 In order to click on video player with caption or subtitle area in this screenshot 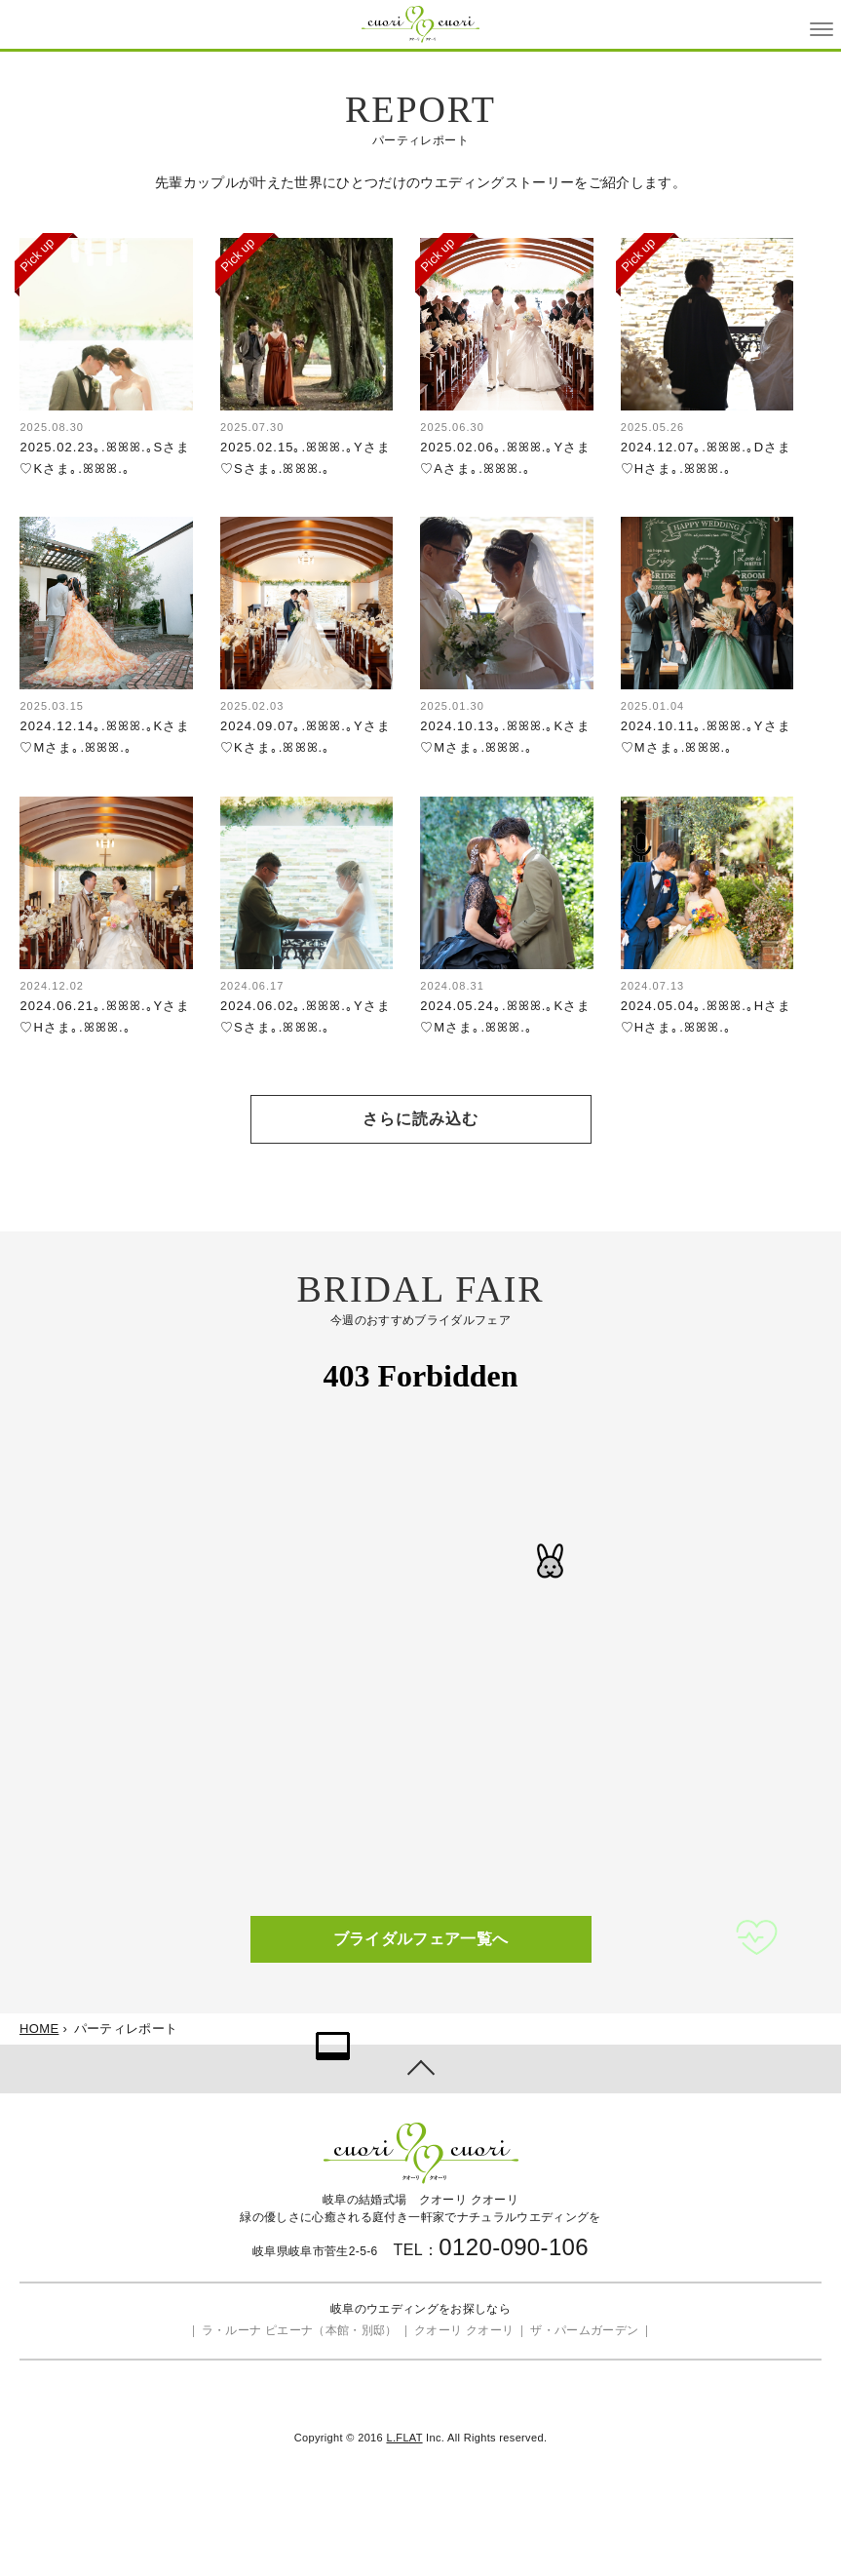, I will do `click(332, 2046)`.